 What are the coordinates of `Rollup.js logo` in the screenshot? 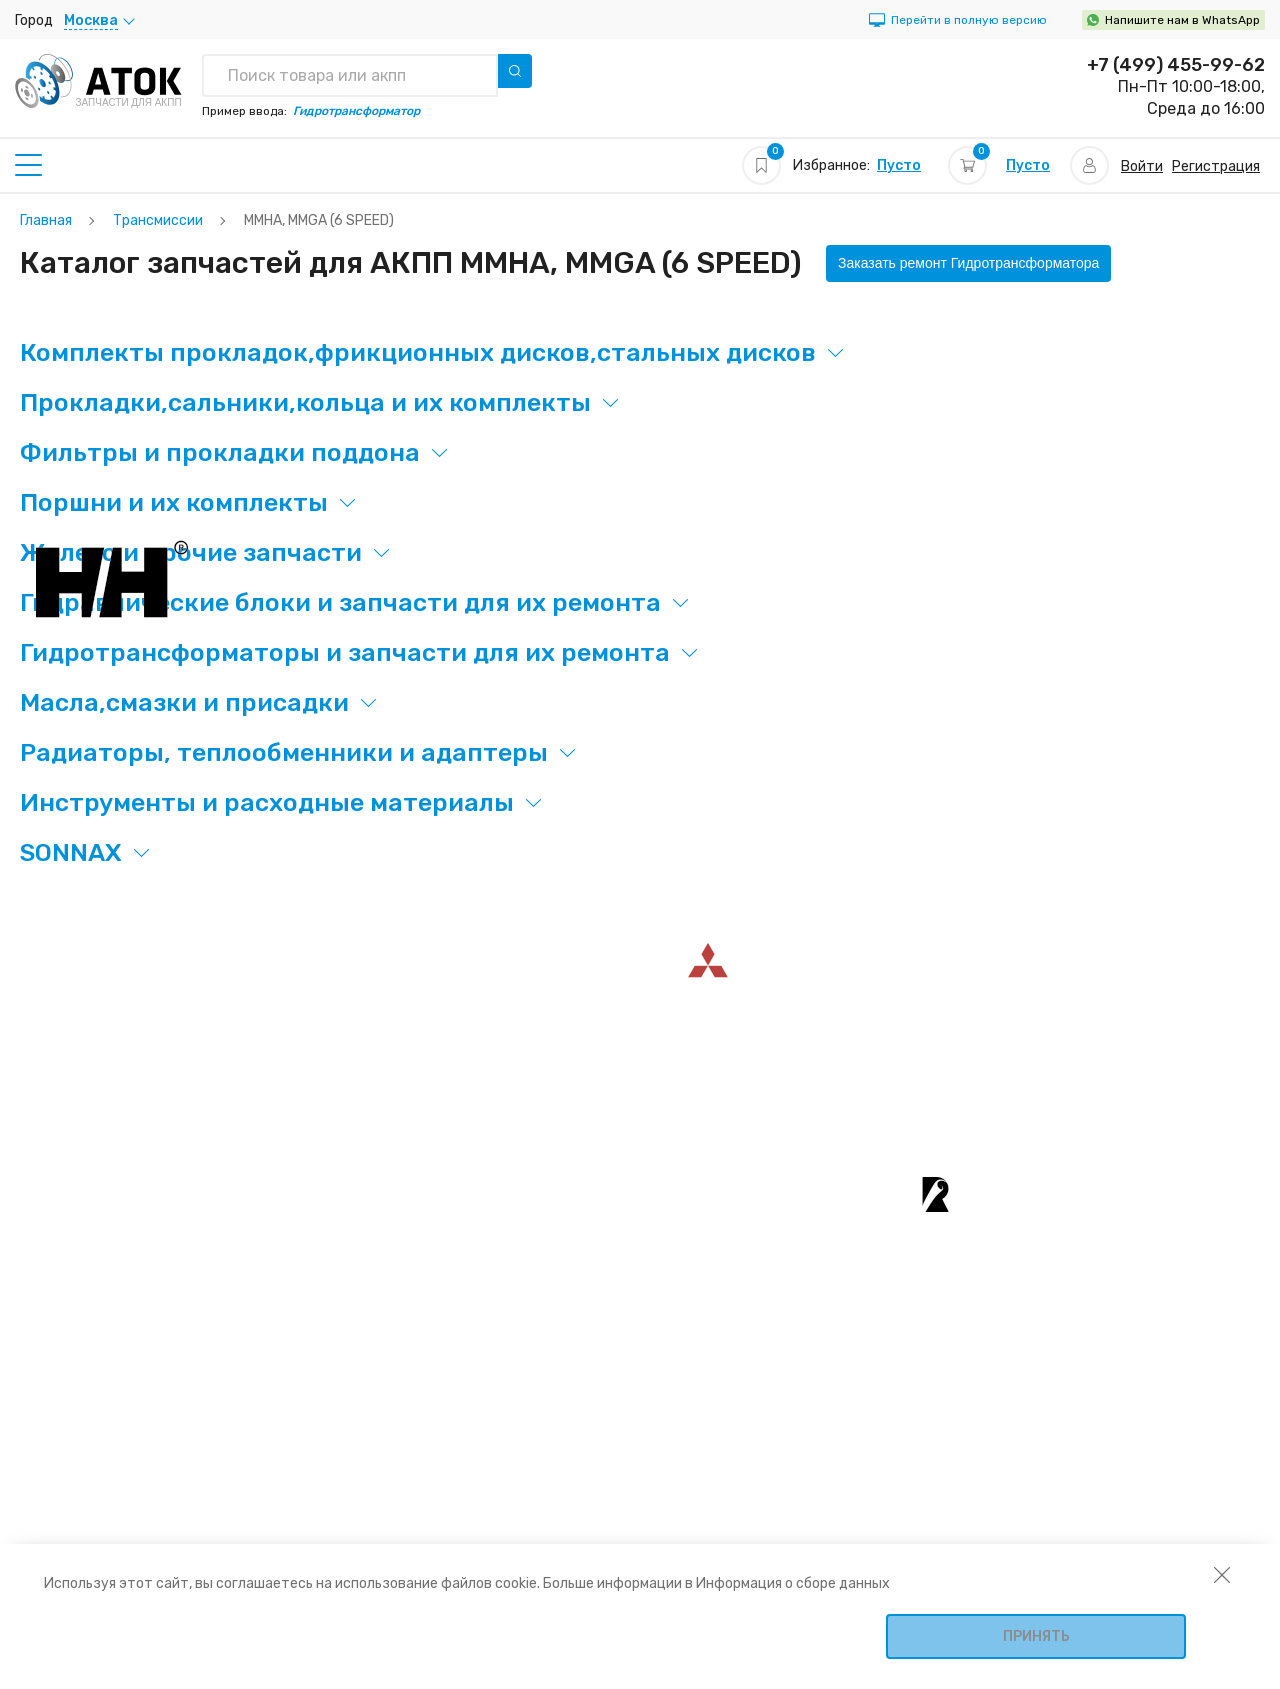 It's located at (935, 1194).